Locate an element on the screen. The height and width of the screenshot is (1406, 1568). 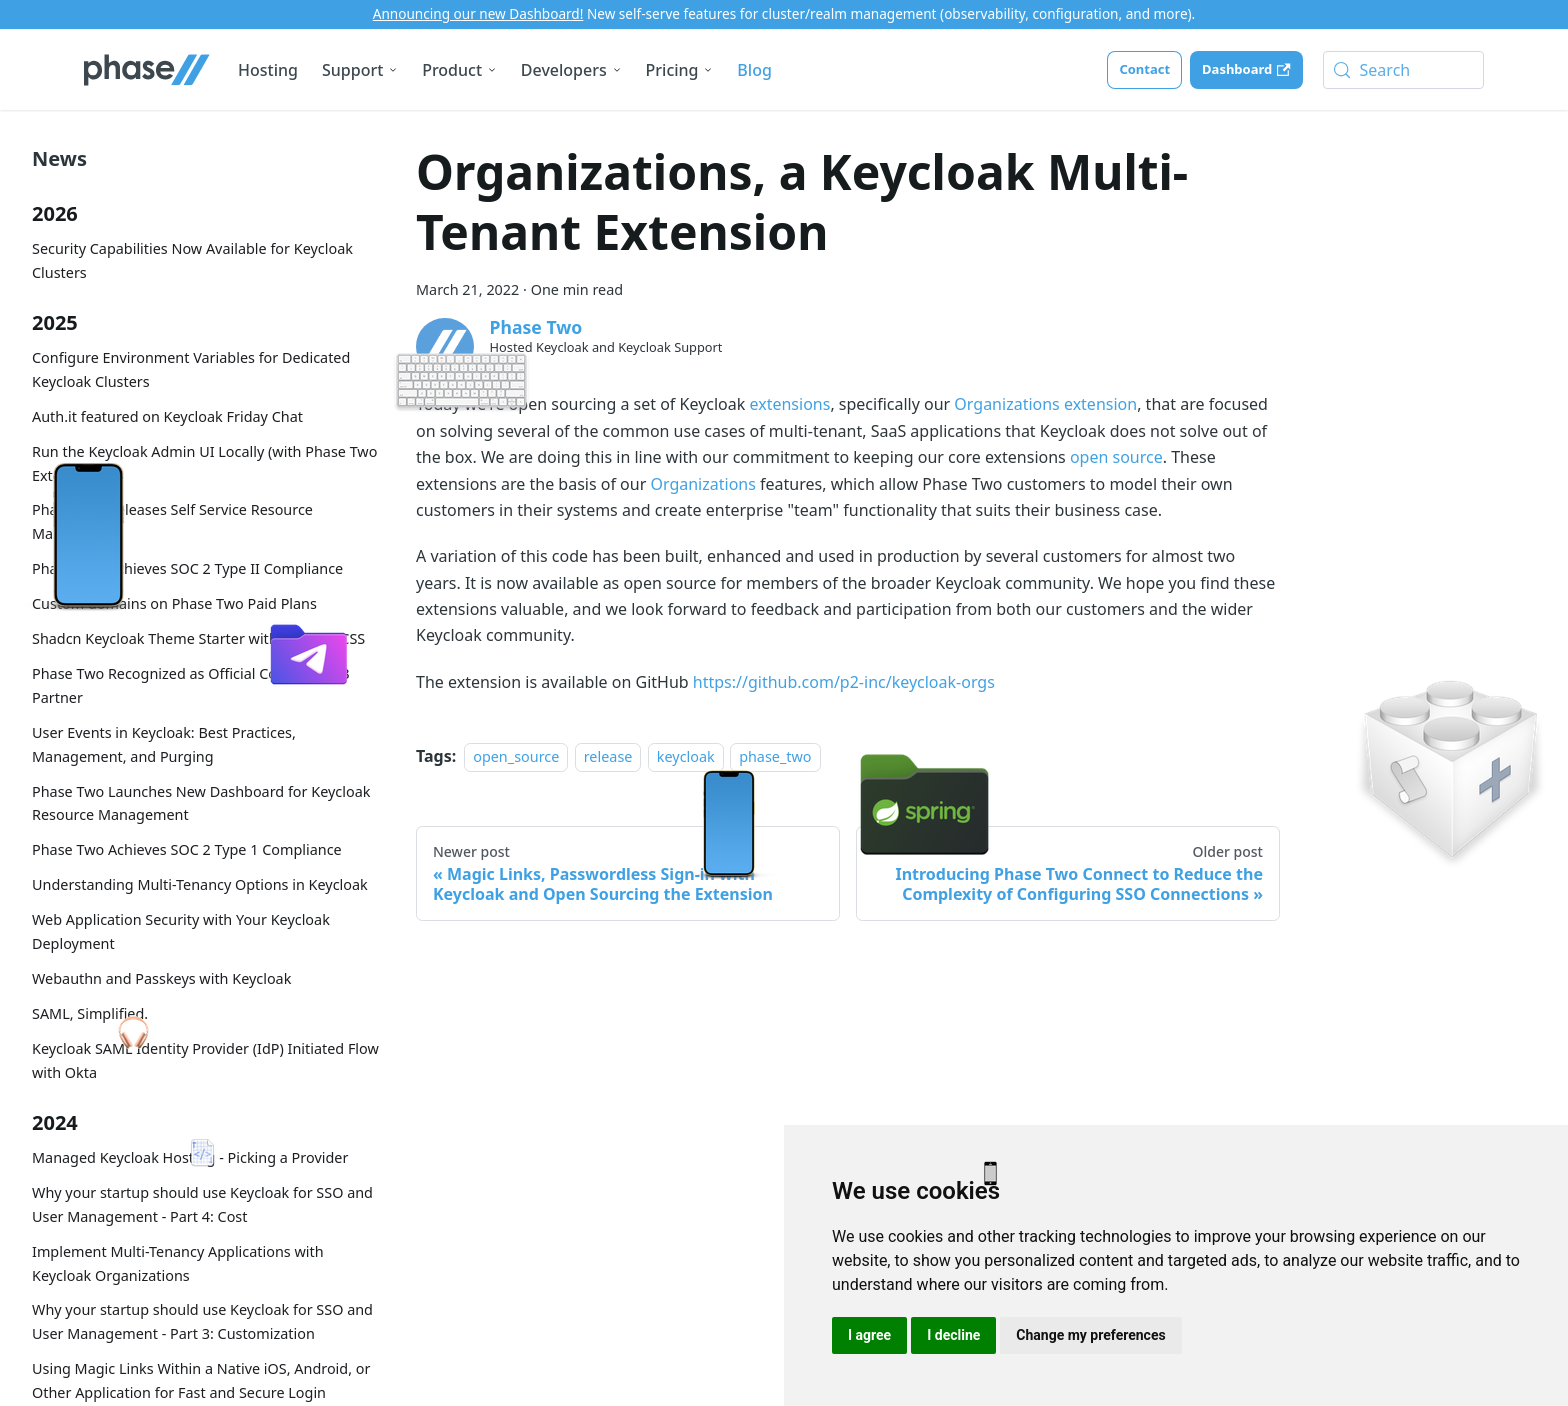
iPhone 14 device icon is located at coordinates (729, 825).